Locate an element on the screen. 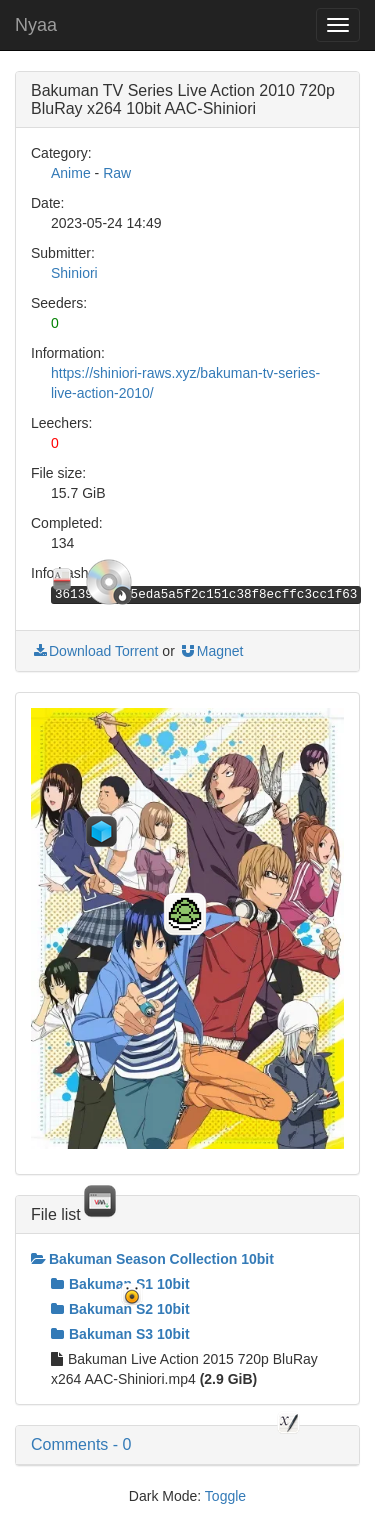  open rhythmbox music player is located at coordinates (132, 1294).